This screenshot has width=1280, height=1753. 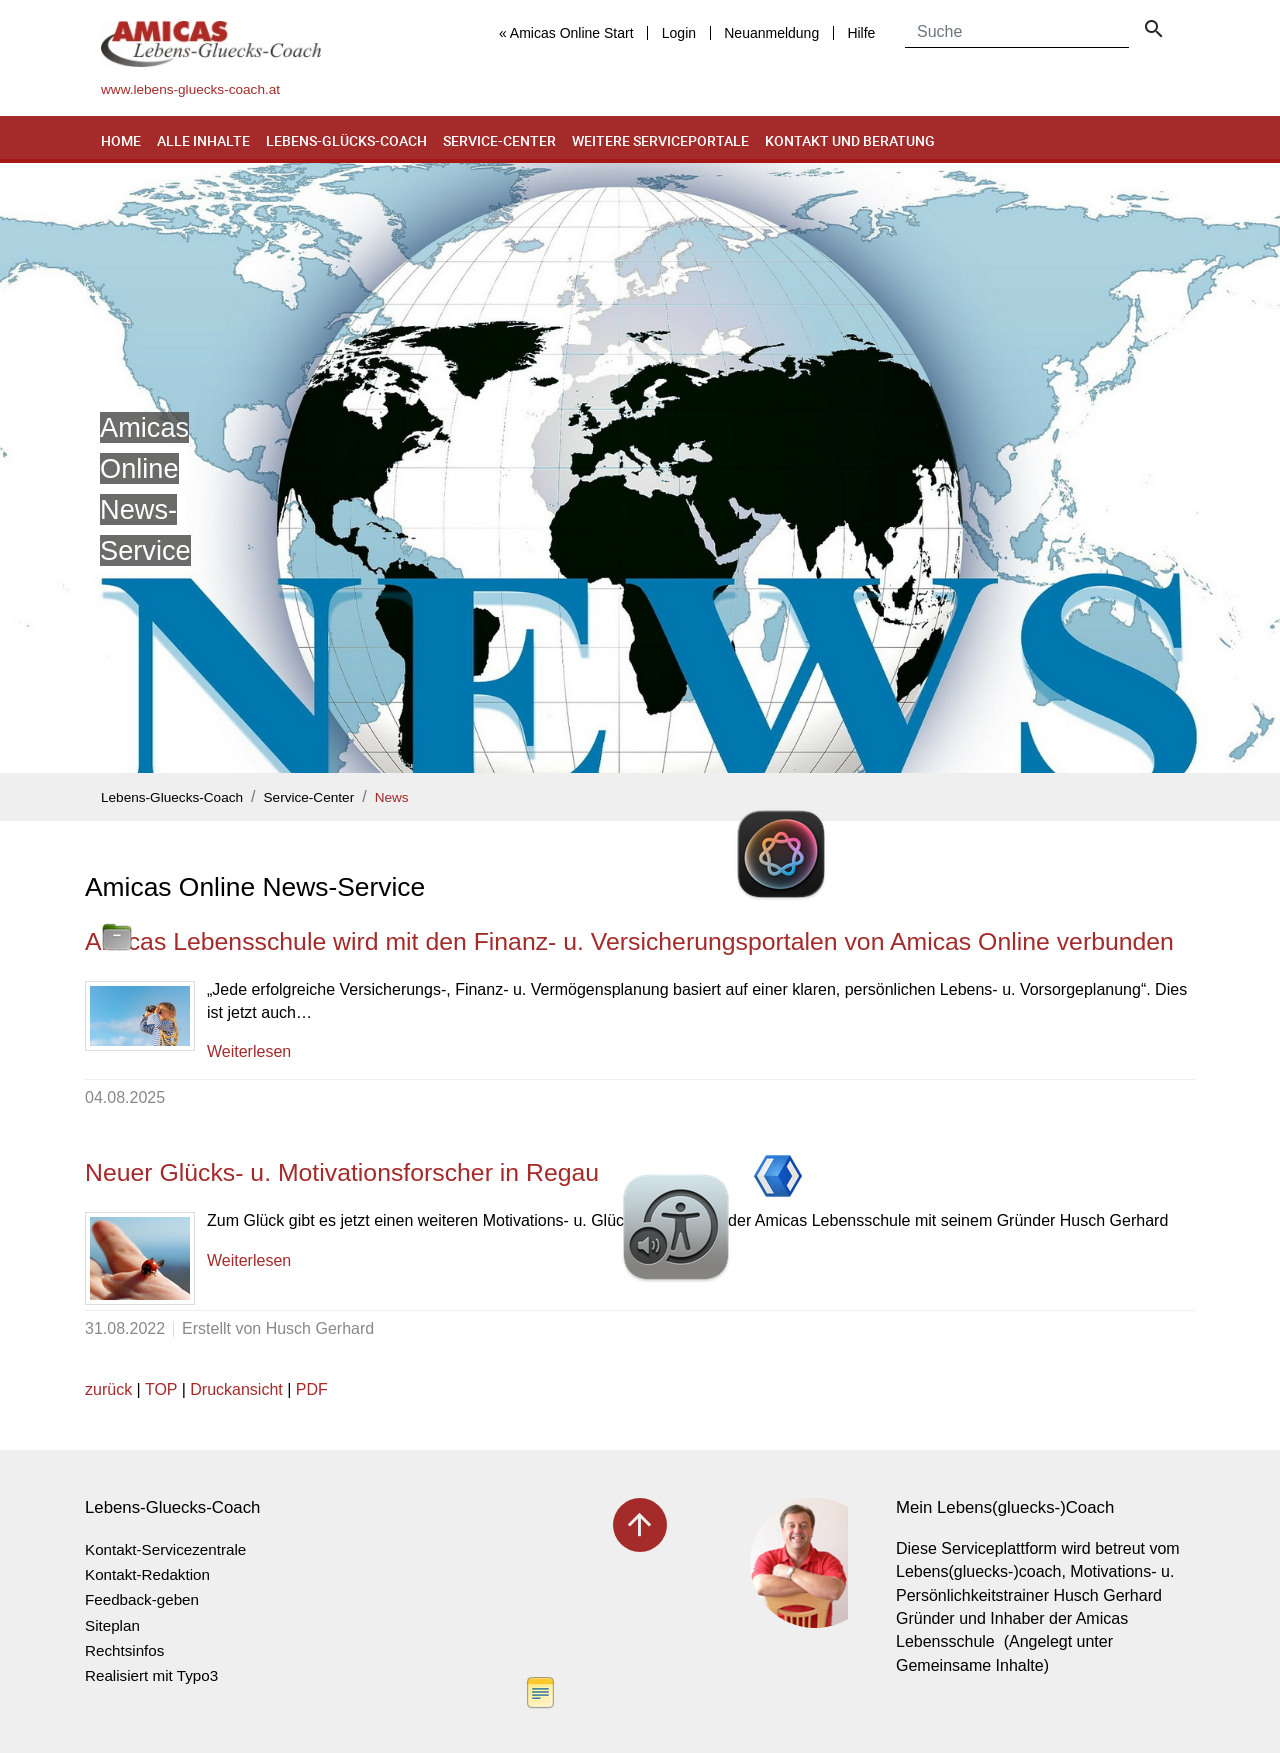 What do you see at coordinates (676, 1227) in the screenshot?
I see `open VoiceOver accessibility utility` at bounding box center [676, 1227].